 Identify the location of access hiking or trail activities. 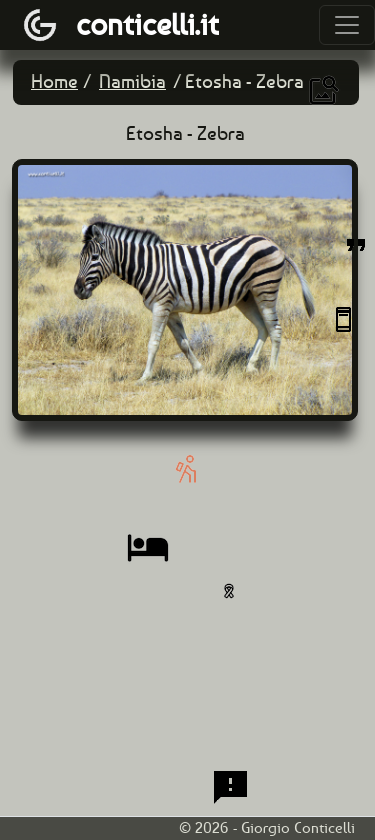
(187, 469).